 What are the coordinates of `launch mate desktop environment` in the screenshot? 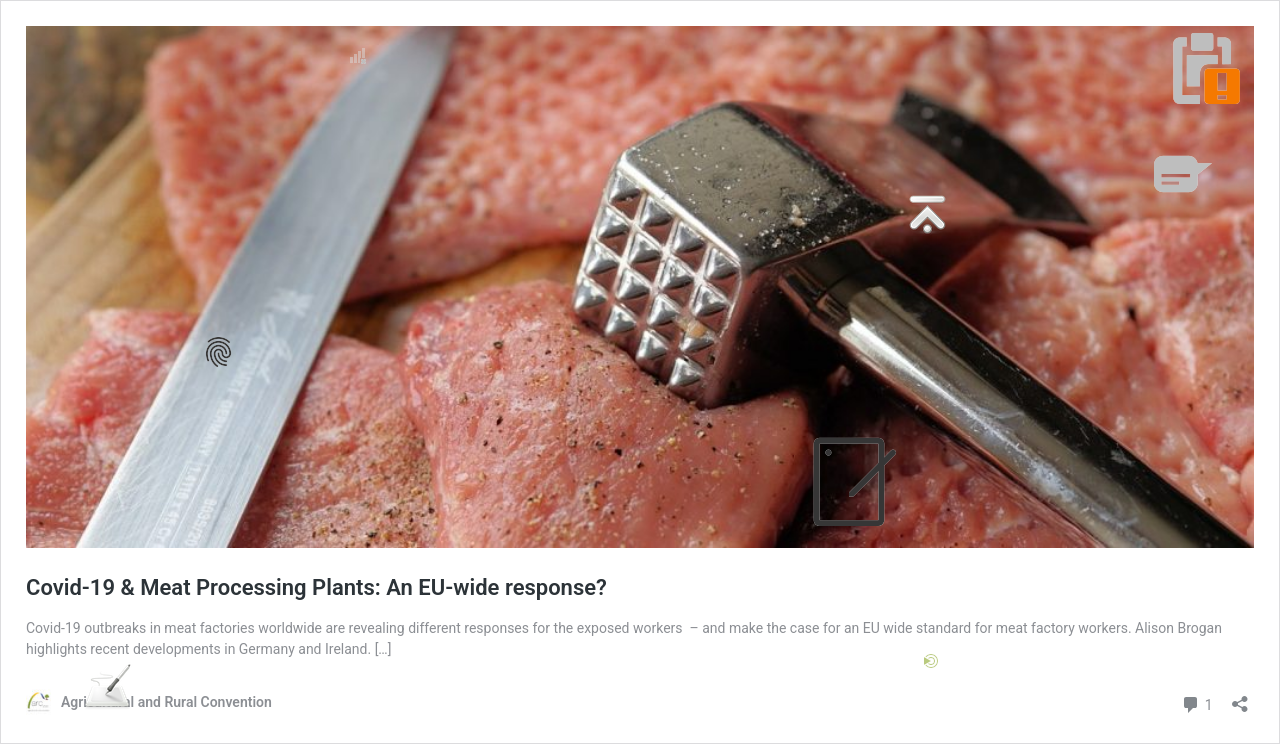 It's located at (931, 661).